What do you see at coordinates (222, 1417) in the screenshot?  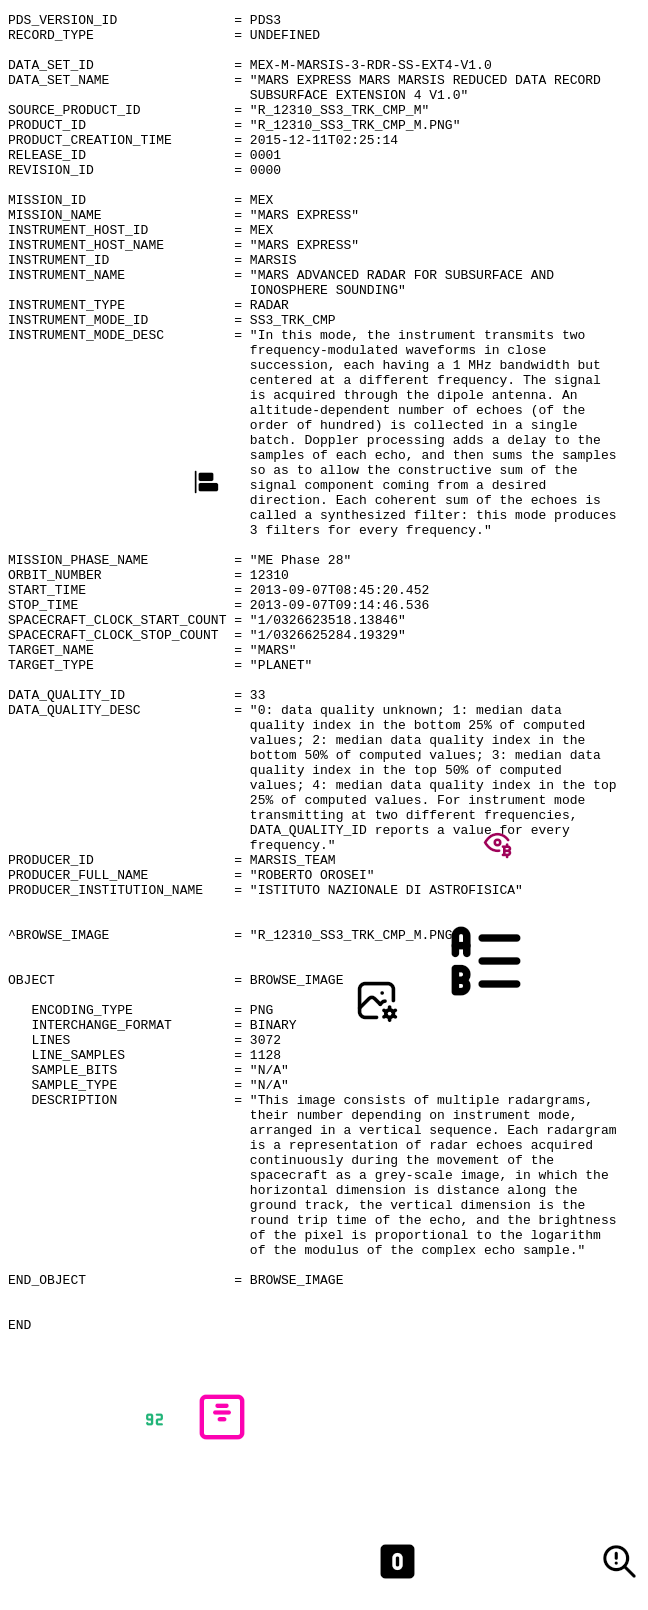 I see `align content to top center of container` at bounding box center [222, 1417].